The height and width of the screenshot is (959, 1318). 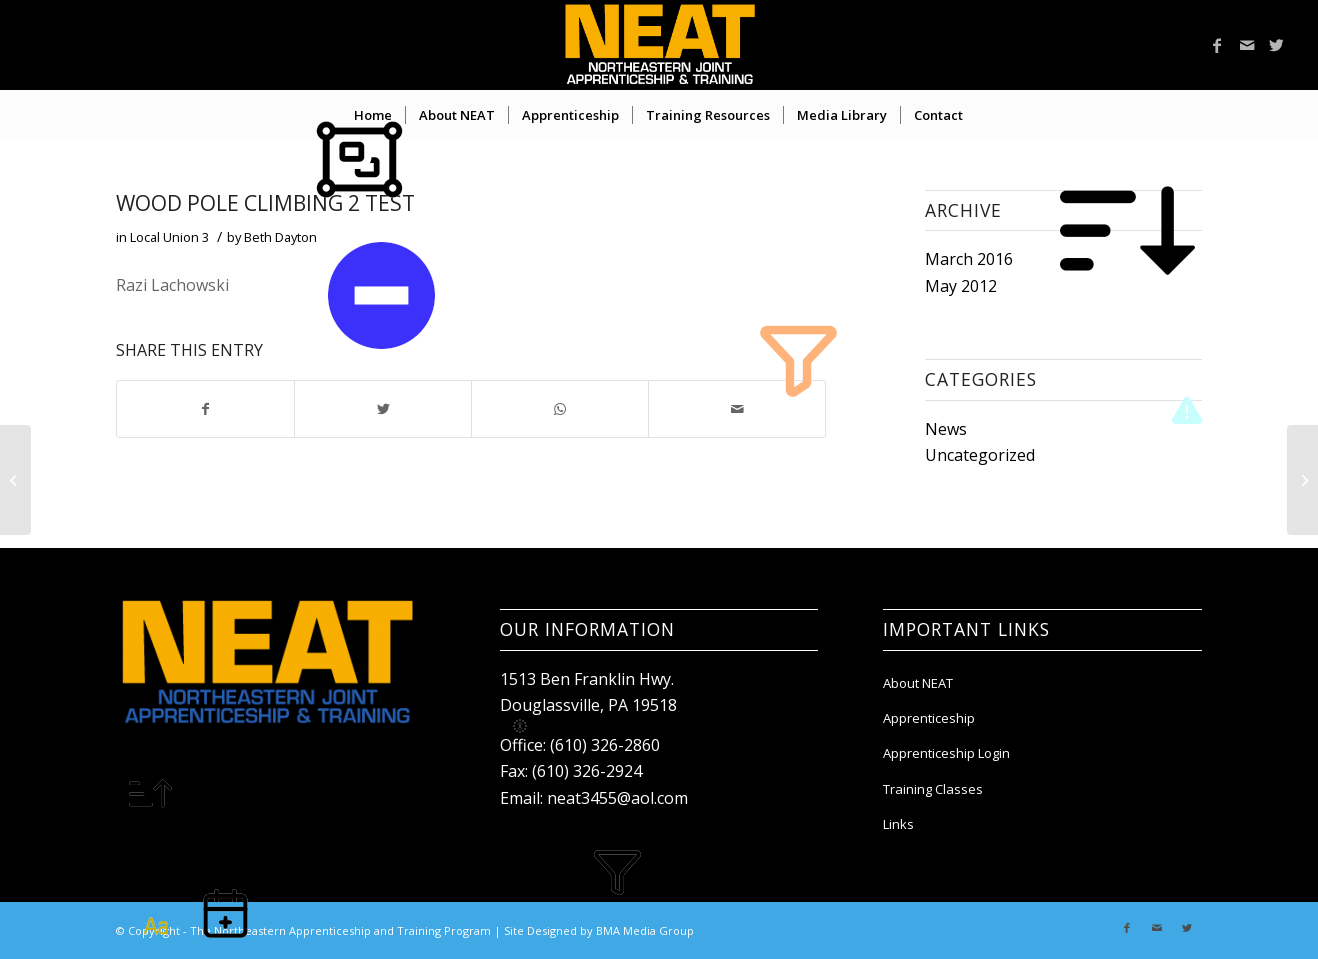 What do you see at coordinates (150, 794) in the screenshot?
I see `sort items in ascending order` at bounding box center [150, 794].